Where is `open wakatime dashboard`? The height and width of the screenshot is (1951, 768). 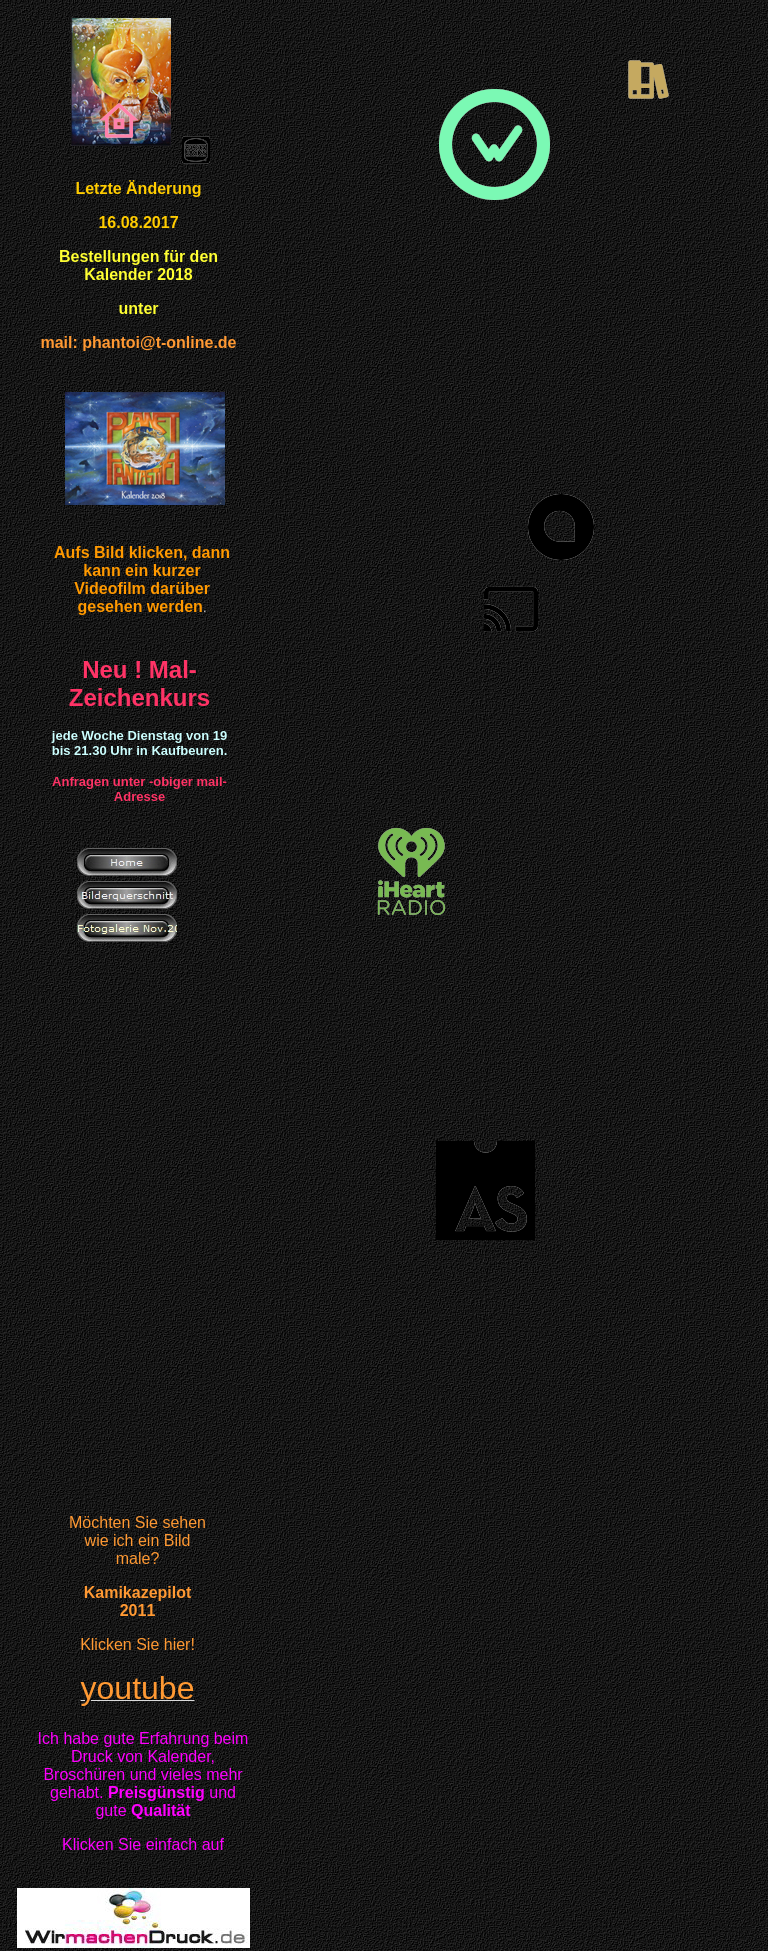 open wakatime dashboard is located at coordinates (494, 144).